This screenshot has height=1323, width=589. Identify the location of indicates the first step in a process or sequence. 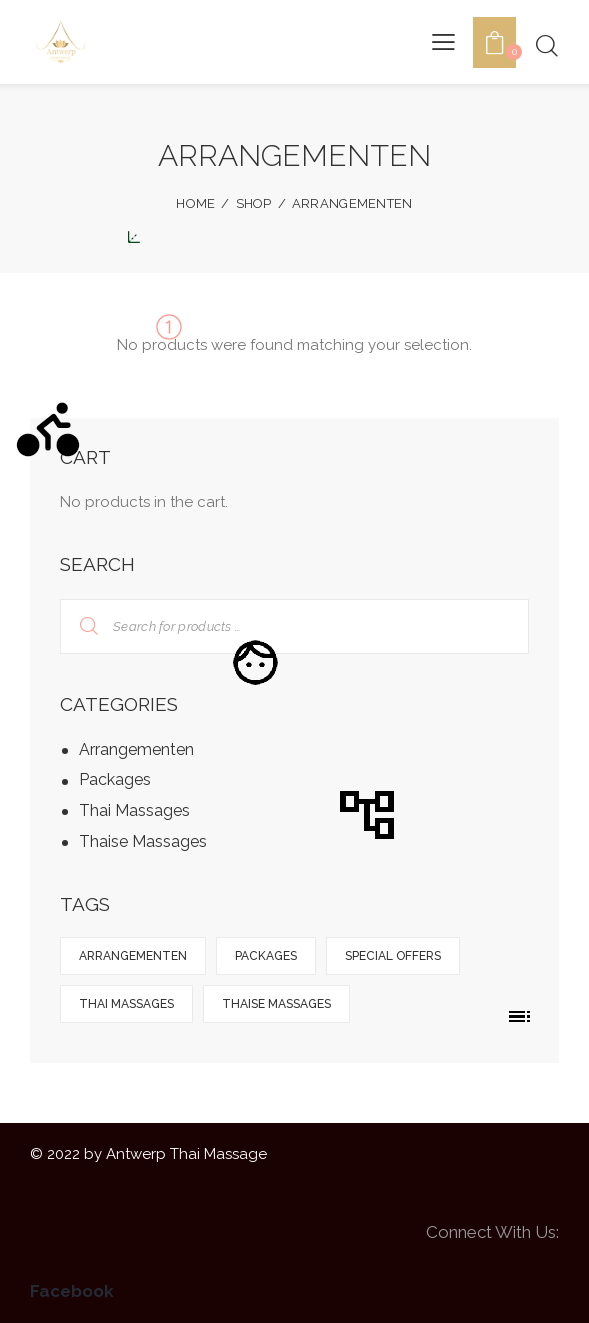
(169, 327).